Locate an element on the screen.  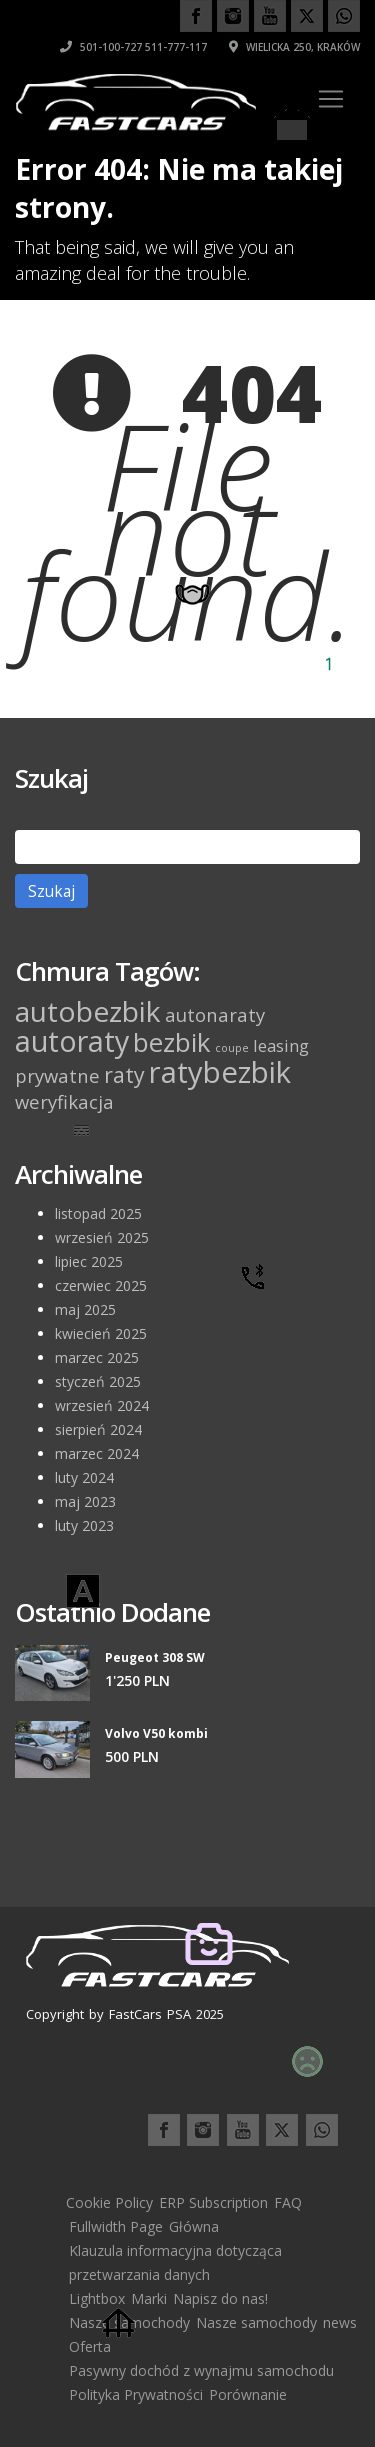
indicates an active call using bluetooth speaker is located at coordinates (253, 1278).